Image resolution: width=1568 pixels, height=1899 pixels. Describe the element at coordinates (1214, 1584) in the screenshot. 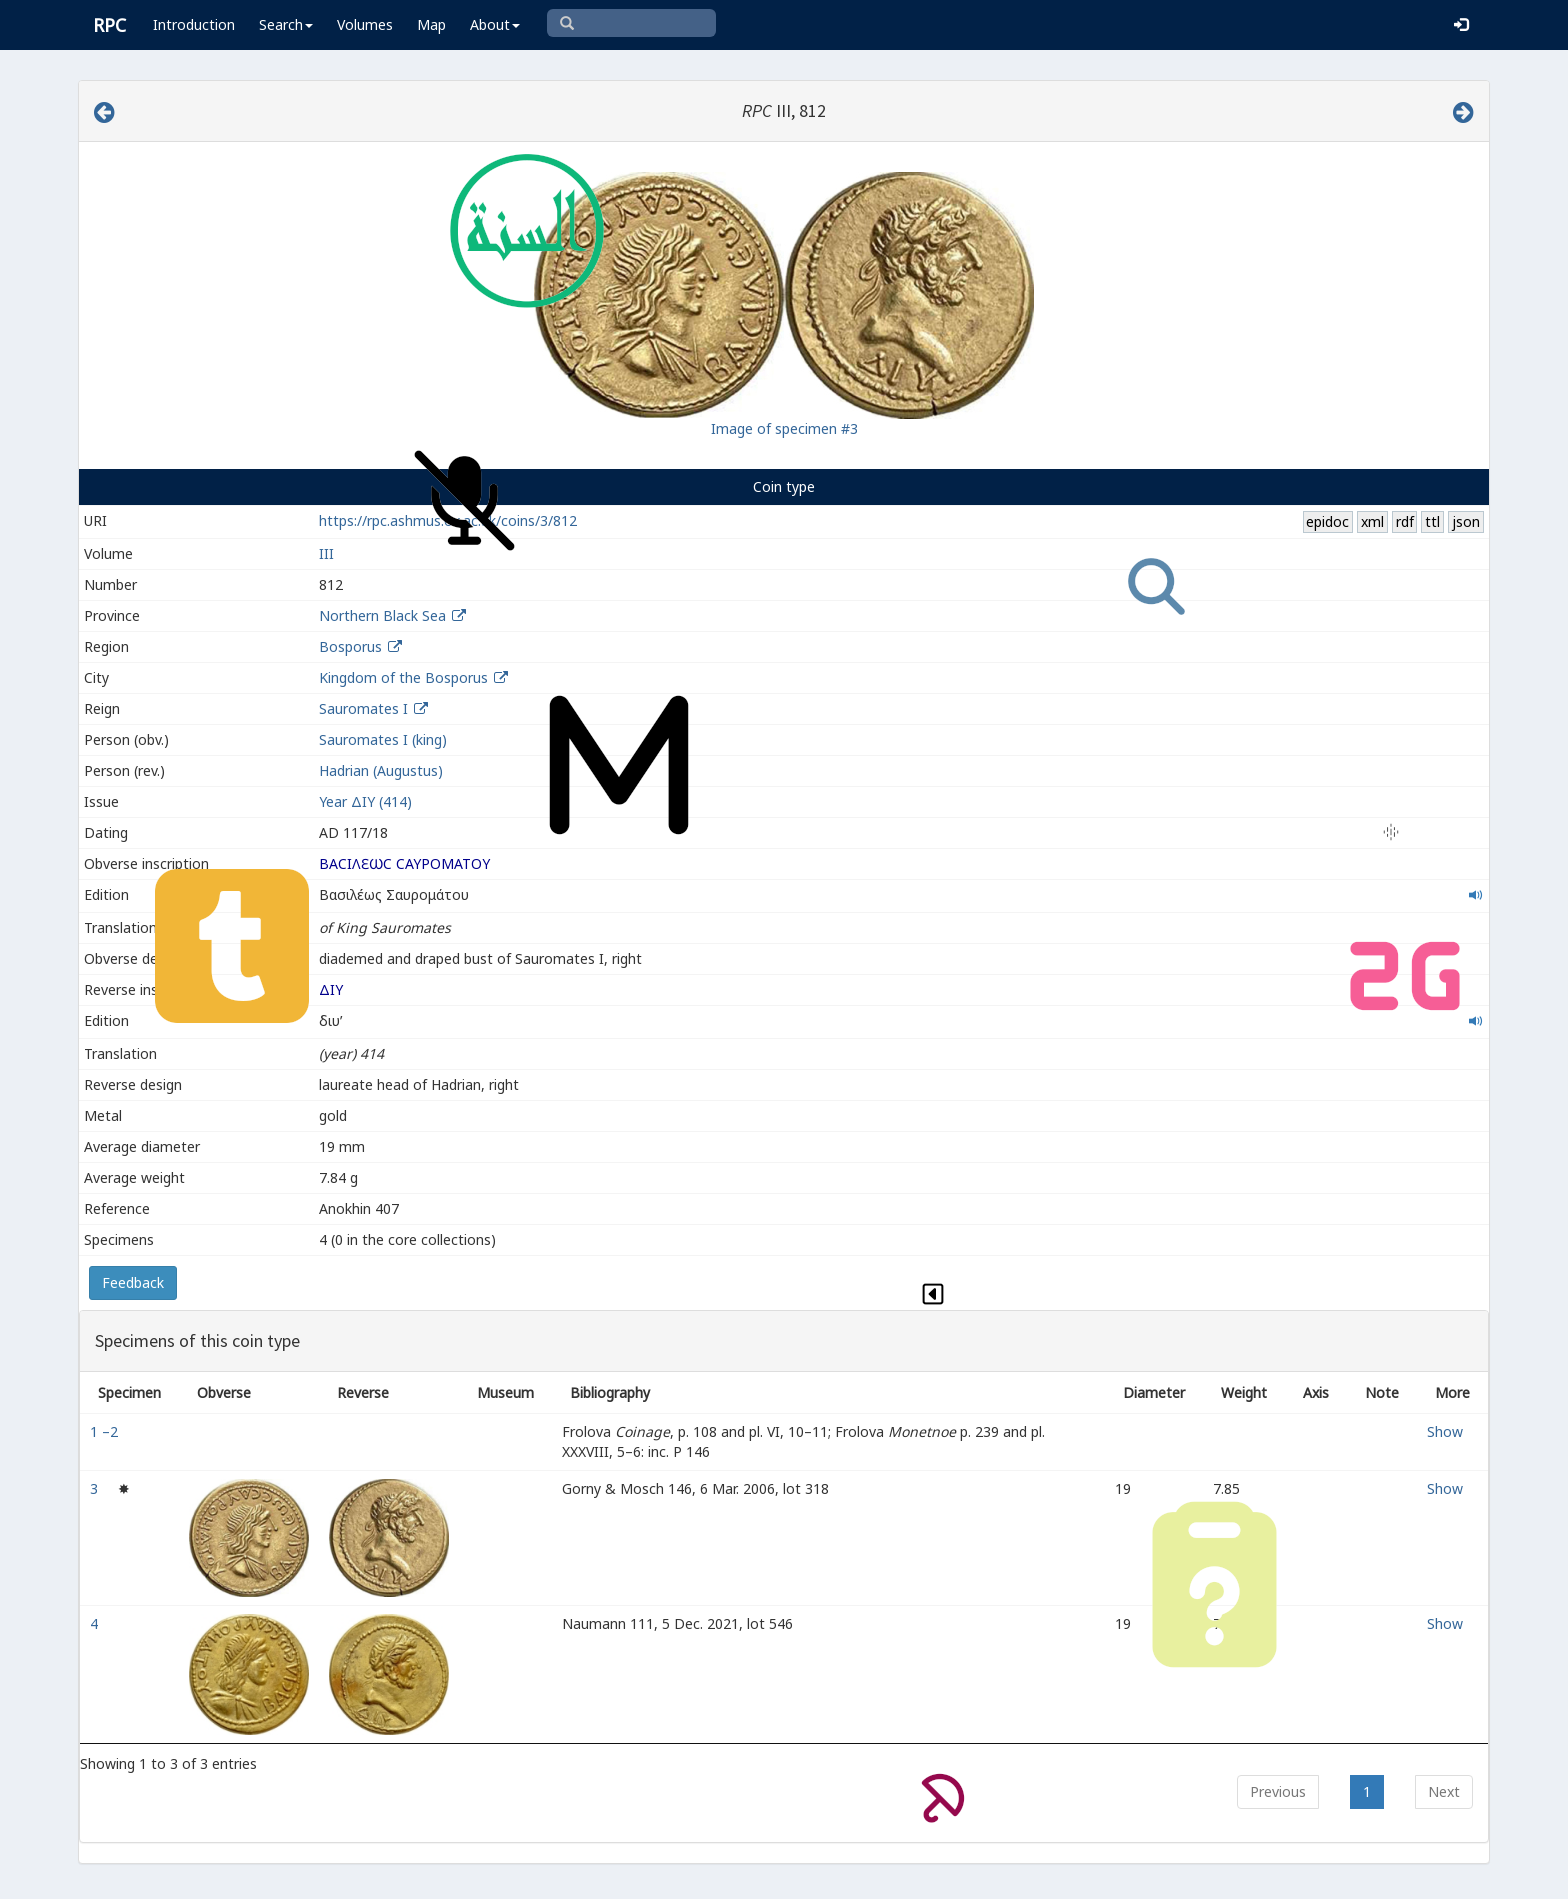

I see `view unanswered or pending form questions` at that location.